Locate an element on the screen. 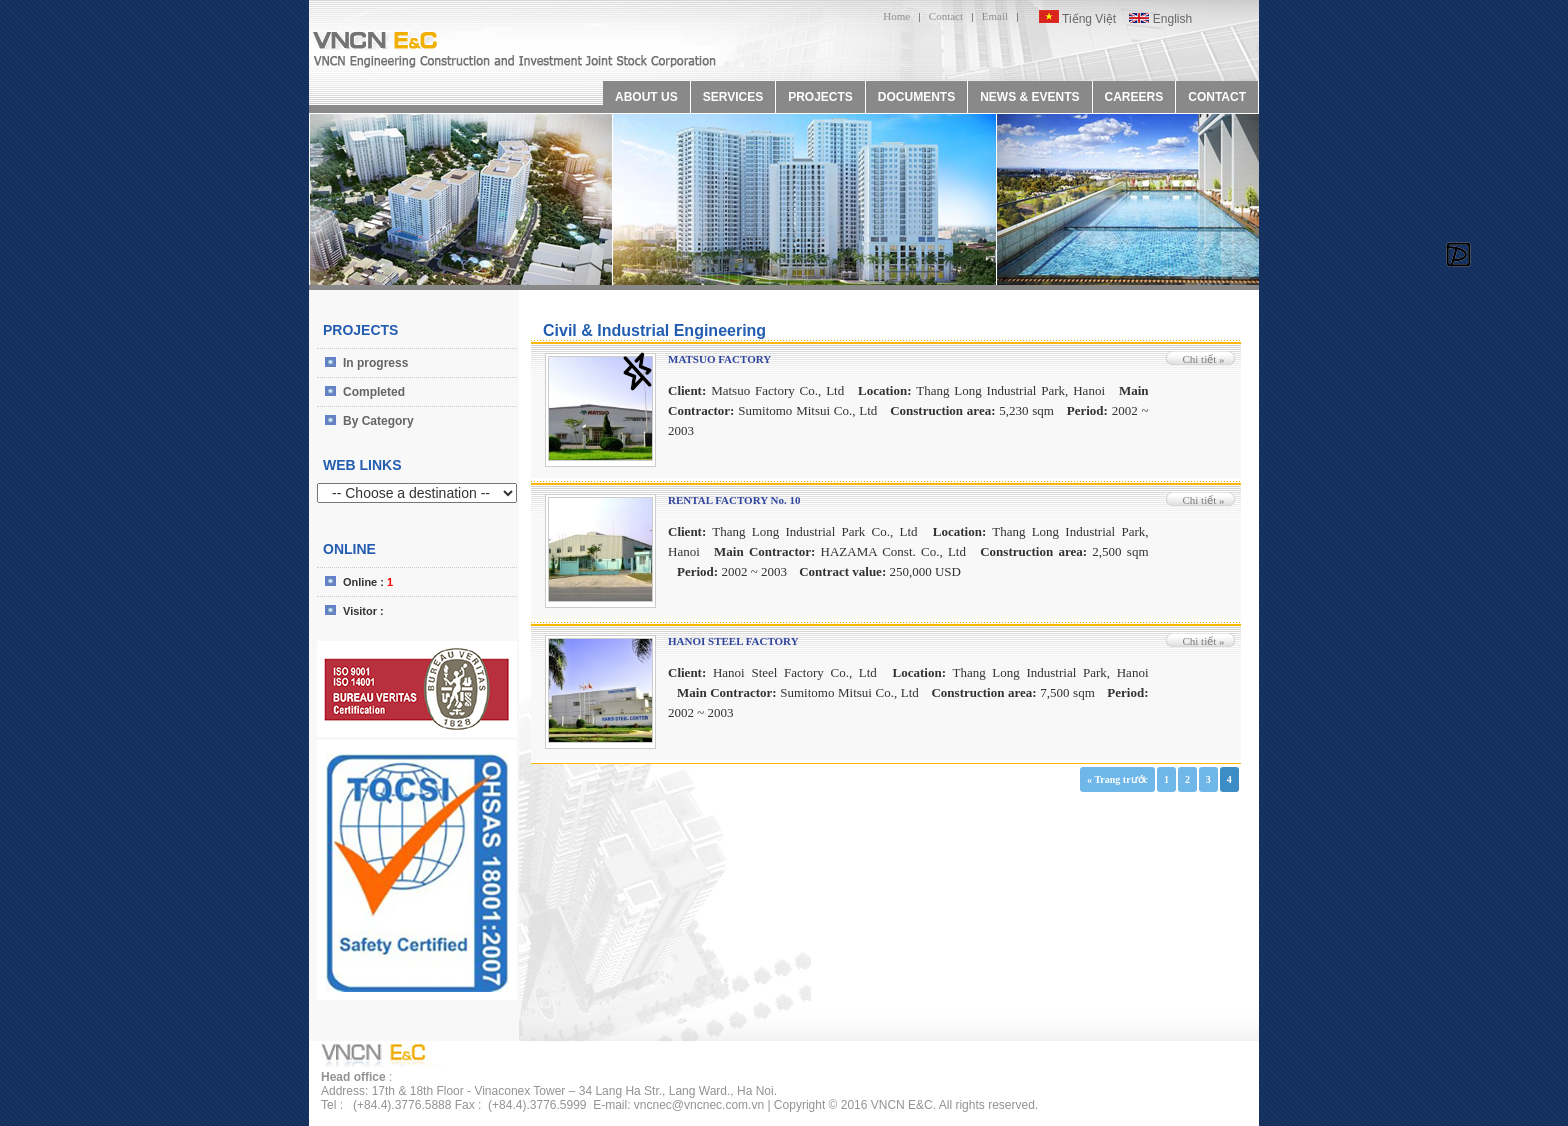  pay with paypay is located at coordinates (1458, 254).